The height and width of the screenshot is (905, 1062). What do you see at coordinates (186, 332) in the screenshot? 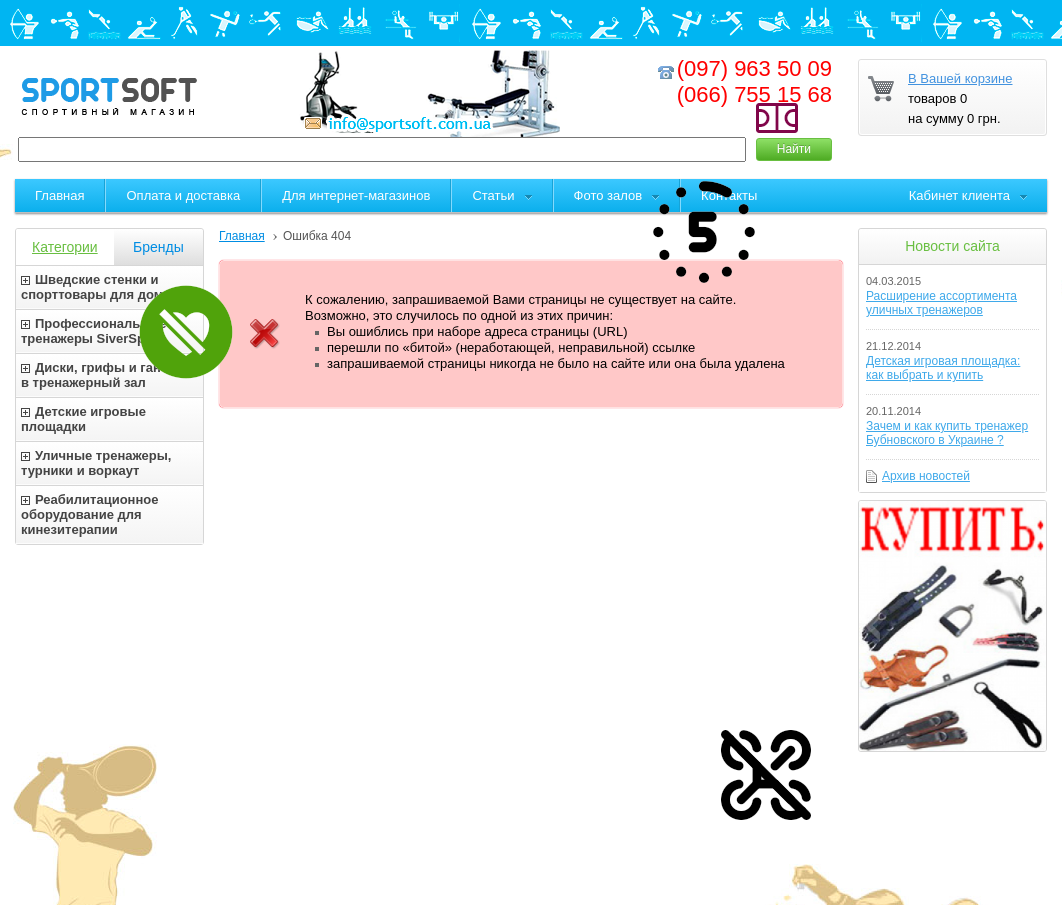
I see `remove from favorites` at bounding box center [186, 332].